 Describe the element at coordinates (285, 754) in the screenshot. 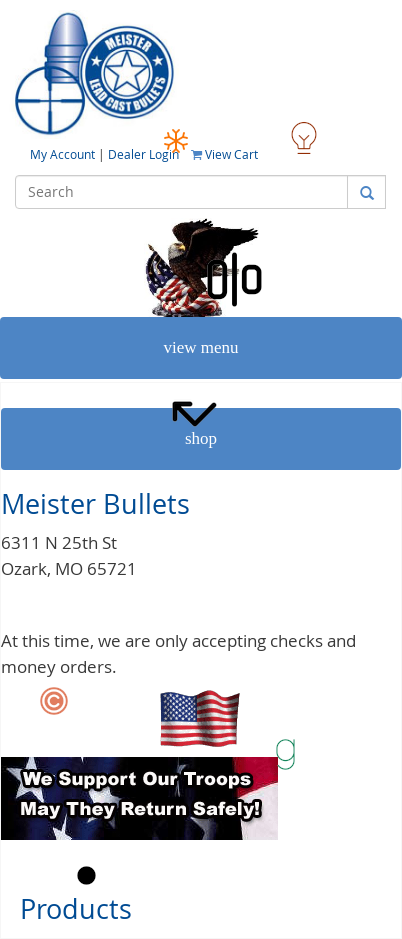

I see `open Goodreads app` at that location.